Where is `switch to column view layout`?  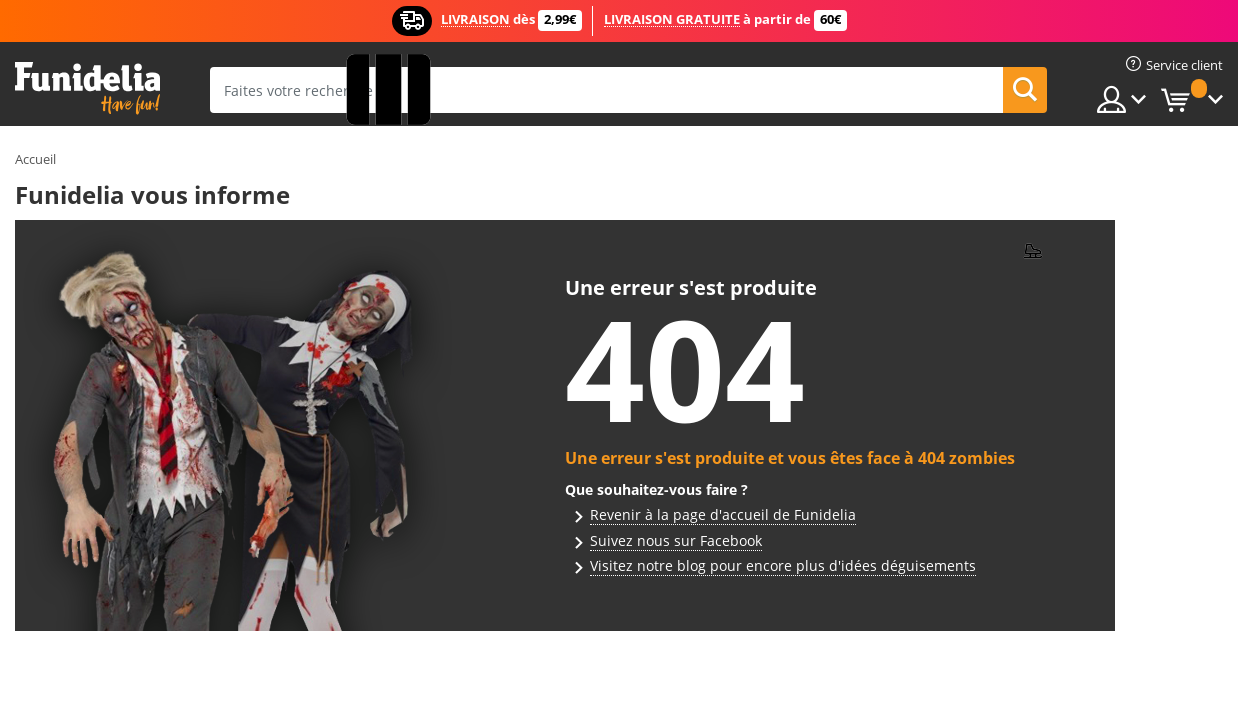 switch to column view layout is located at coordinates (388, 89).